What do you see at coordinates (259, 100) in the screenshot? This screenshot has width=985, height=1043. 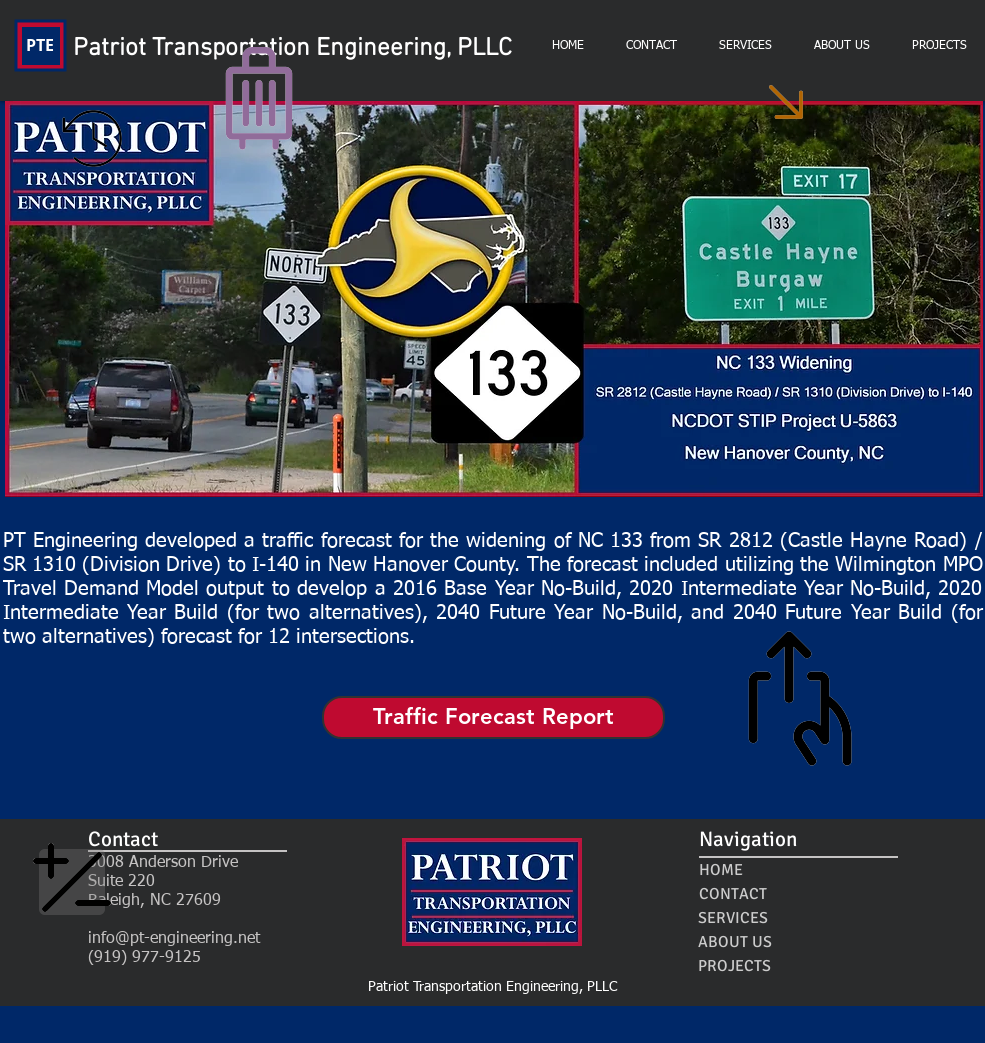 I see `access travel or trip planning features` at bounding box center [259, 100].